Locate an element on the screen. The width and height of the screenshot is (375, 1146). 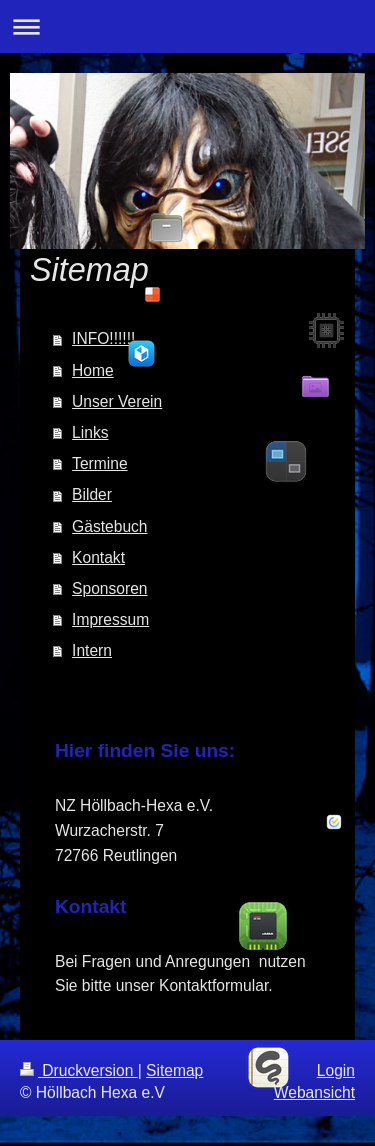
open ticktick task manager app is located at coordinates (334, 822).